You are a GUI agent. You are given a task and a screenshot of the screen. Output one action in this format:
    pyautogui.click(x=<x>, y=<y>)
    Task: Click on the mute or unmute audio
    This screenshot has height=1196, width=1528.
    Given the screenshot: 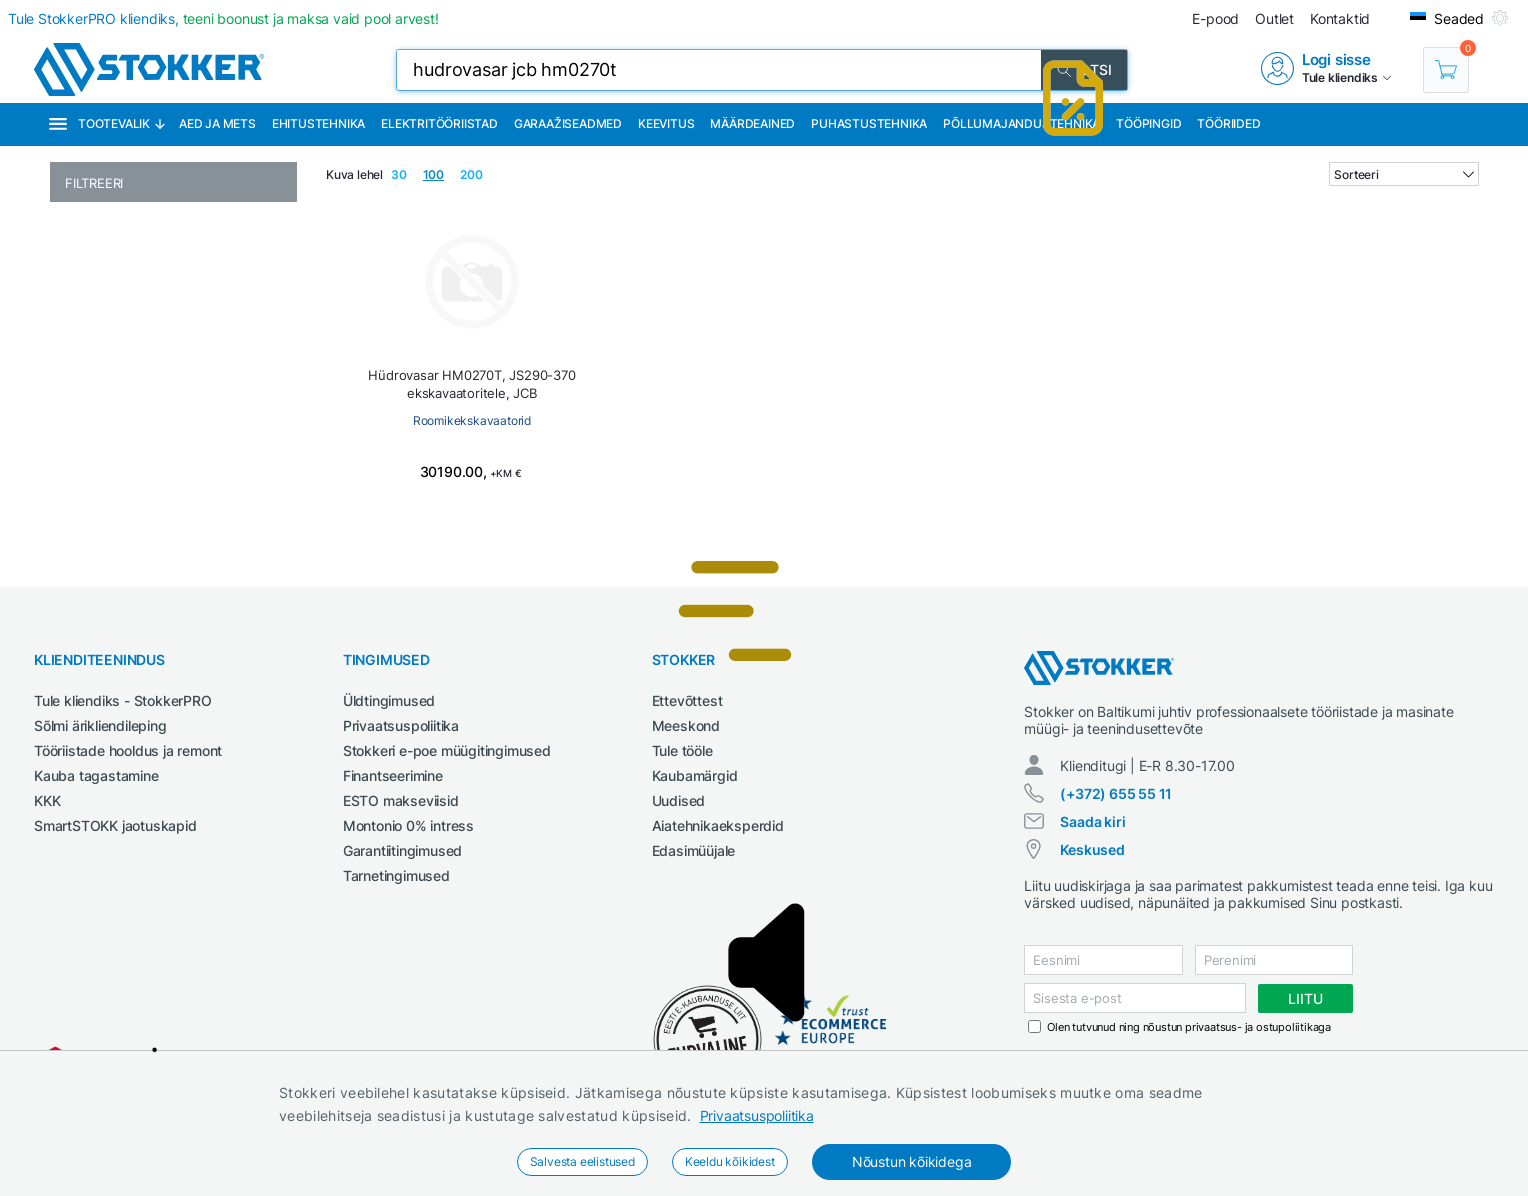 What is the action you would take?
    pyautogui.click(x=770, y=962)
    